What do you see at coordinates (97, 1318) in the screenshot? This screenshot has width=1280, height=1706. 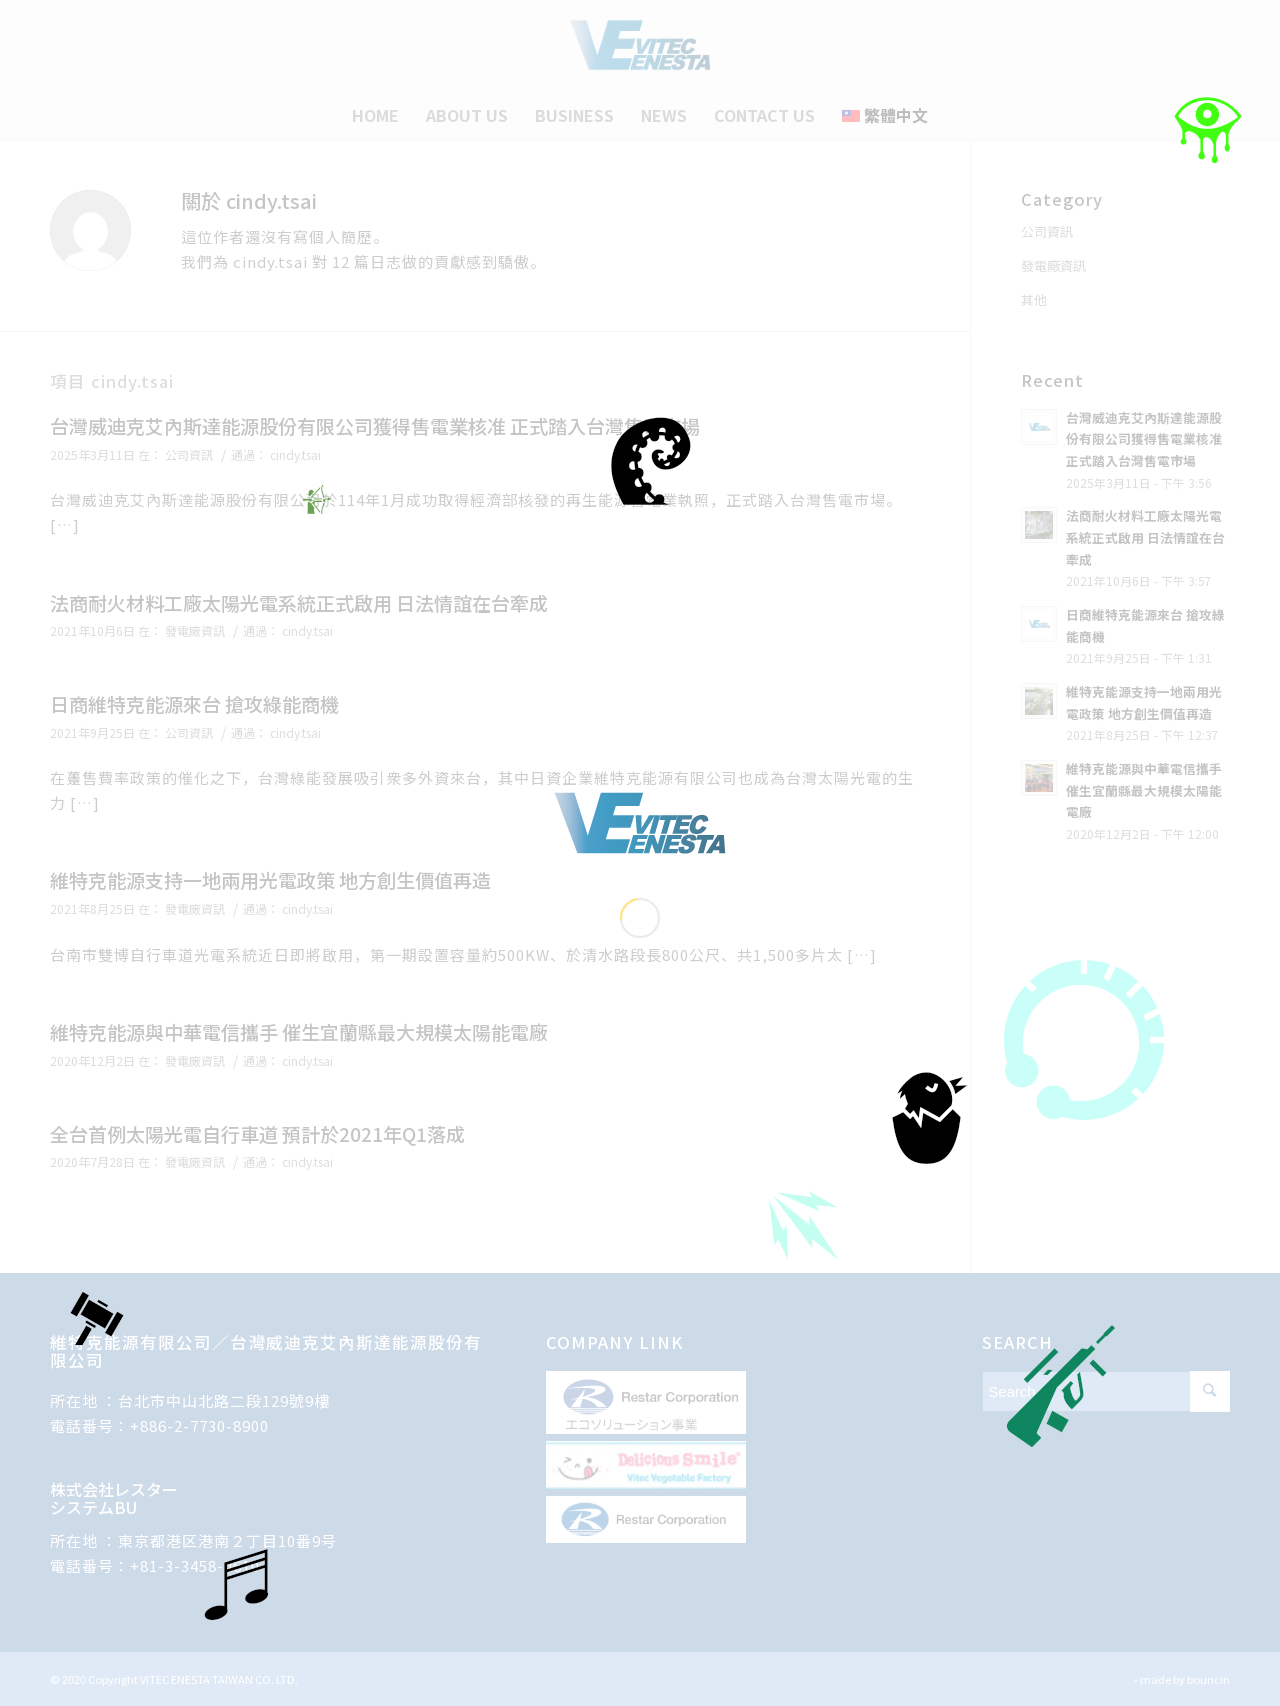 I see `access legal or court-related features` at bounding box center [97, 1318].